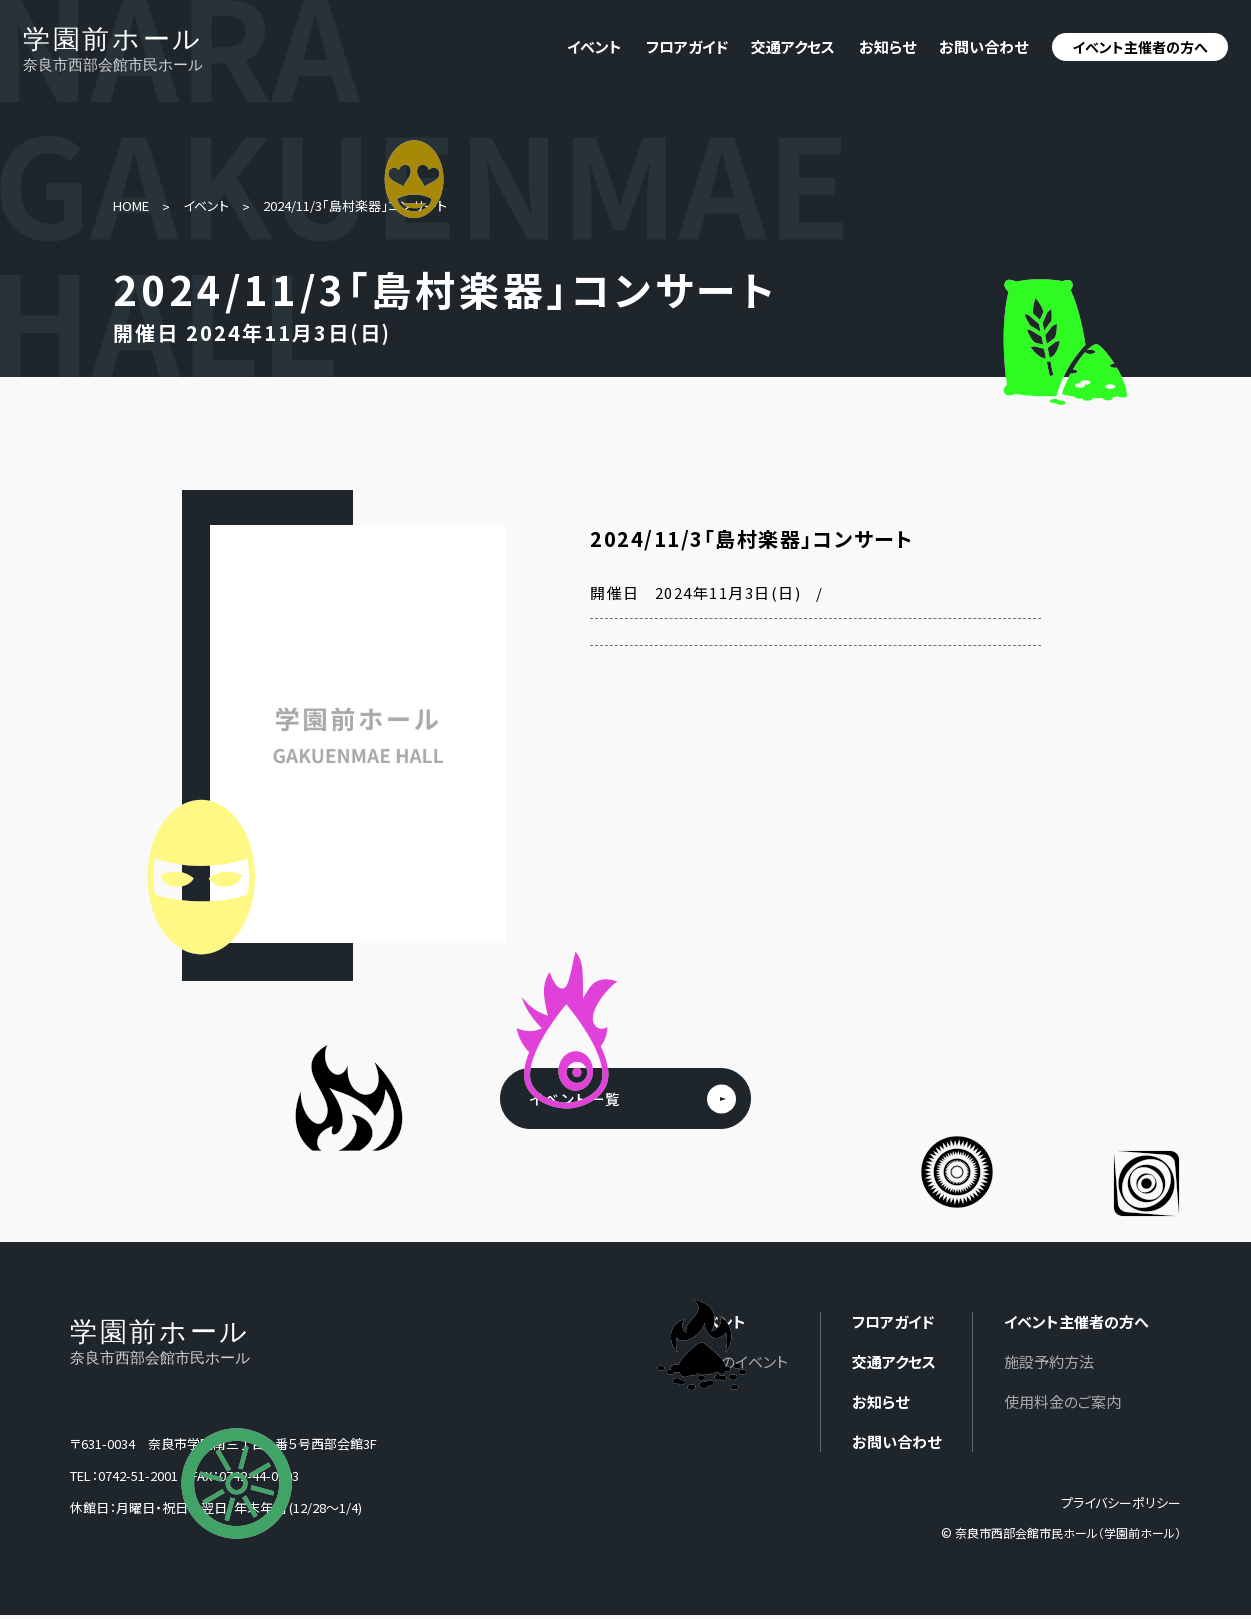 The width and height of the screenshot is (1251, 1619). I want to click on indicates a hot or trending item, so click(348, 1097).